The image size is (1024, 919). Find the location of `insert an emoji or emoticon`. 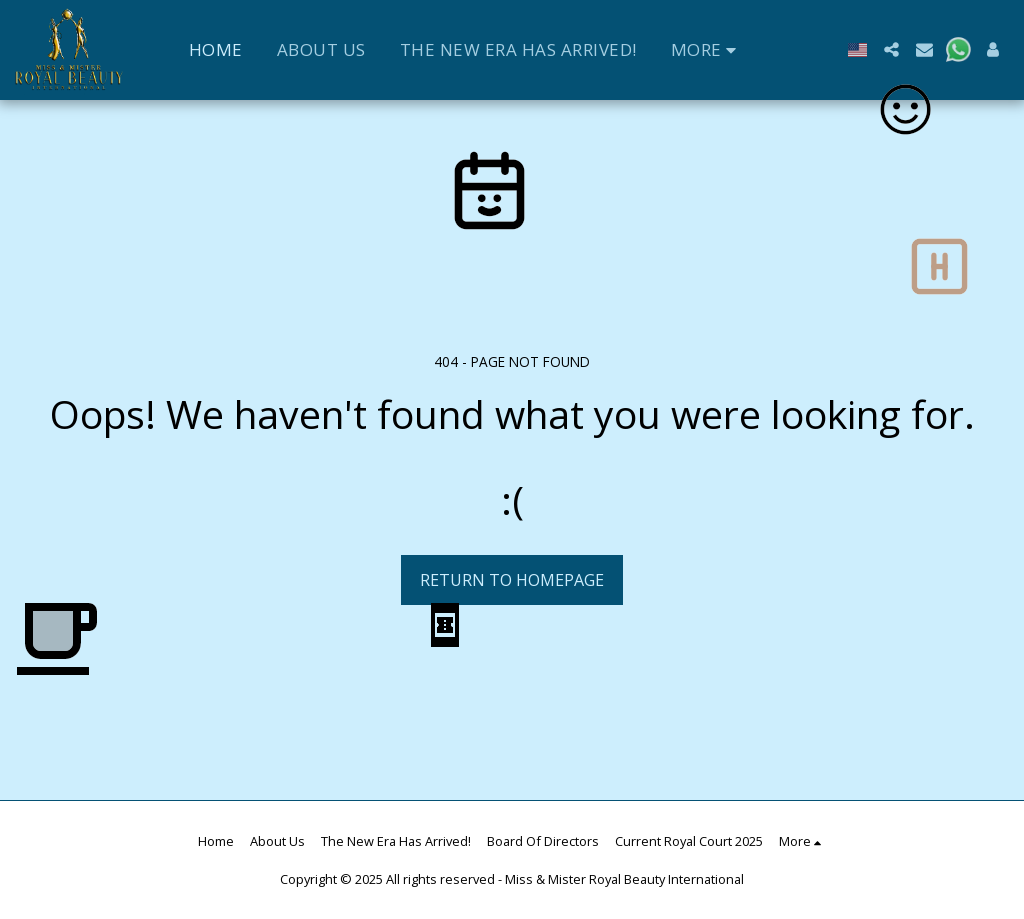

insert an emoji or emoticon is located at coordinates (905, 109).